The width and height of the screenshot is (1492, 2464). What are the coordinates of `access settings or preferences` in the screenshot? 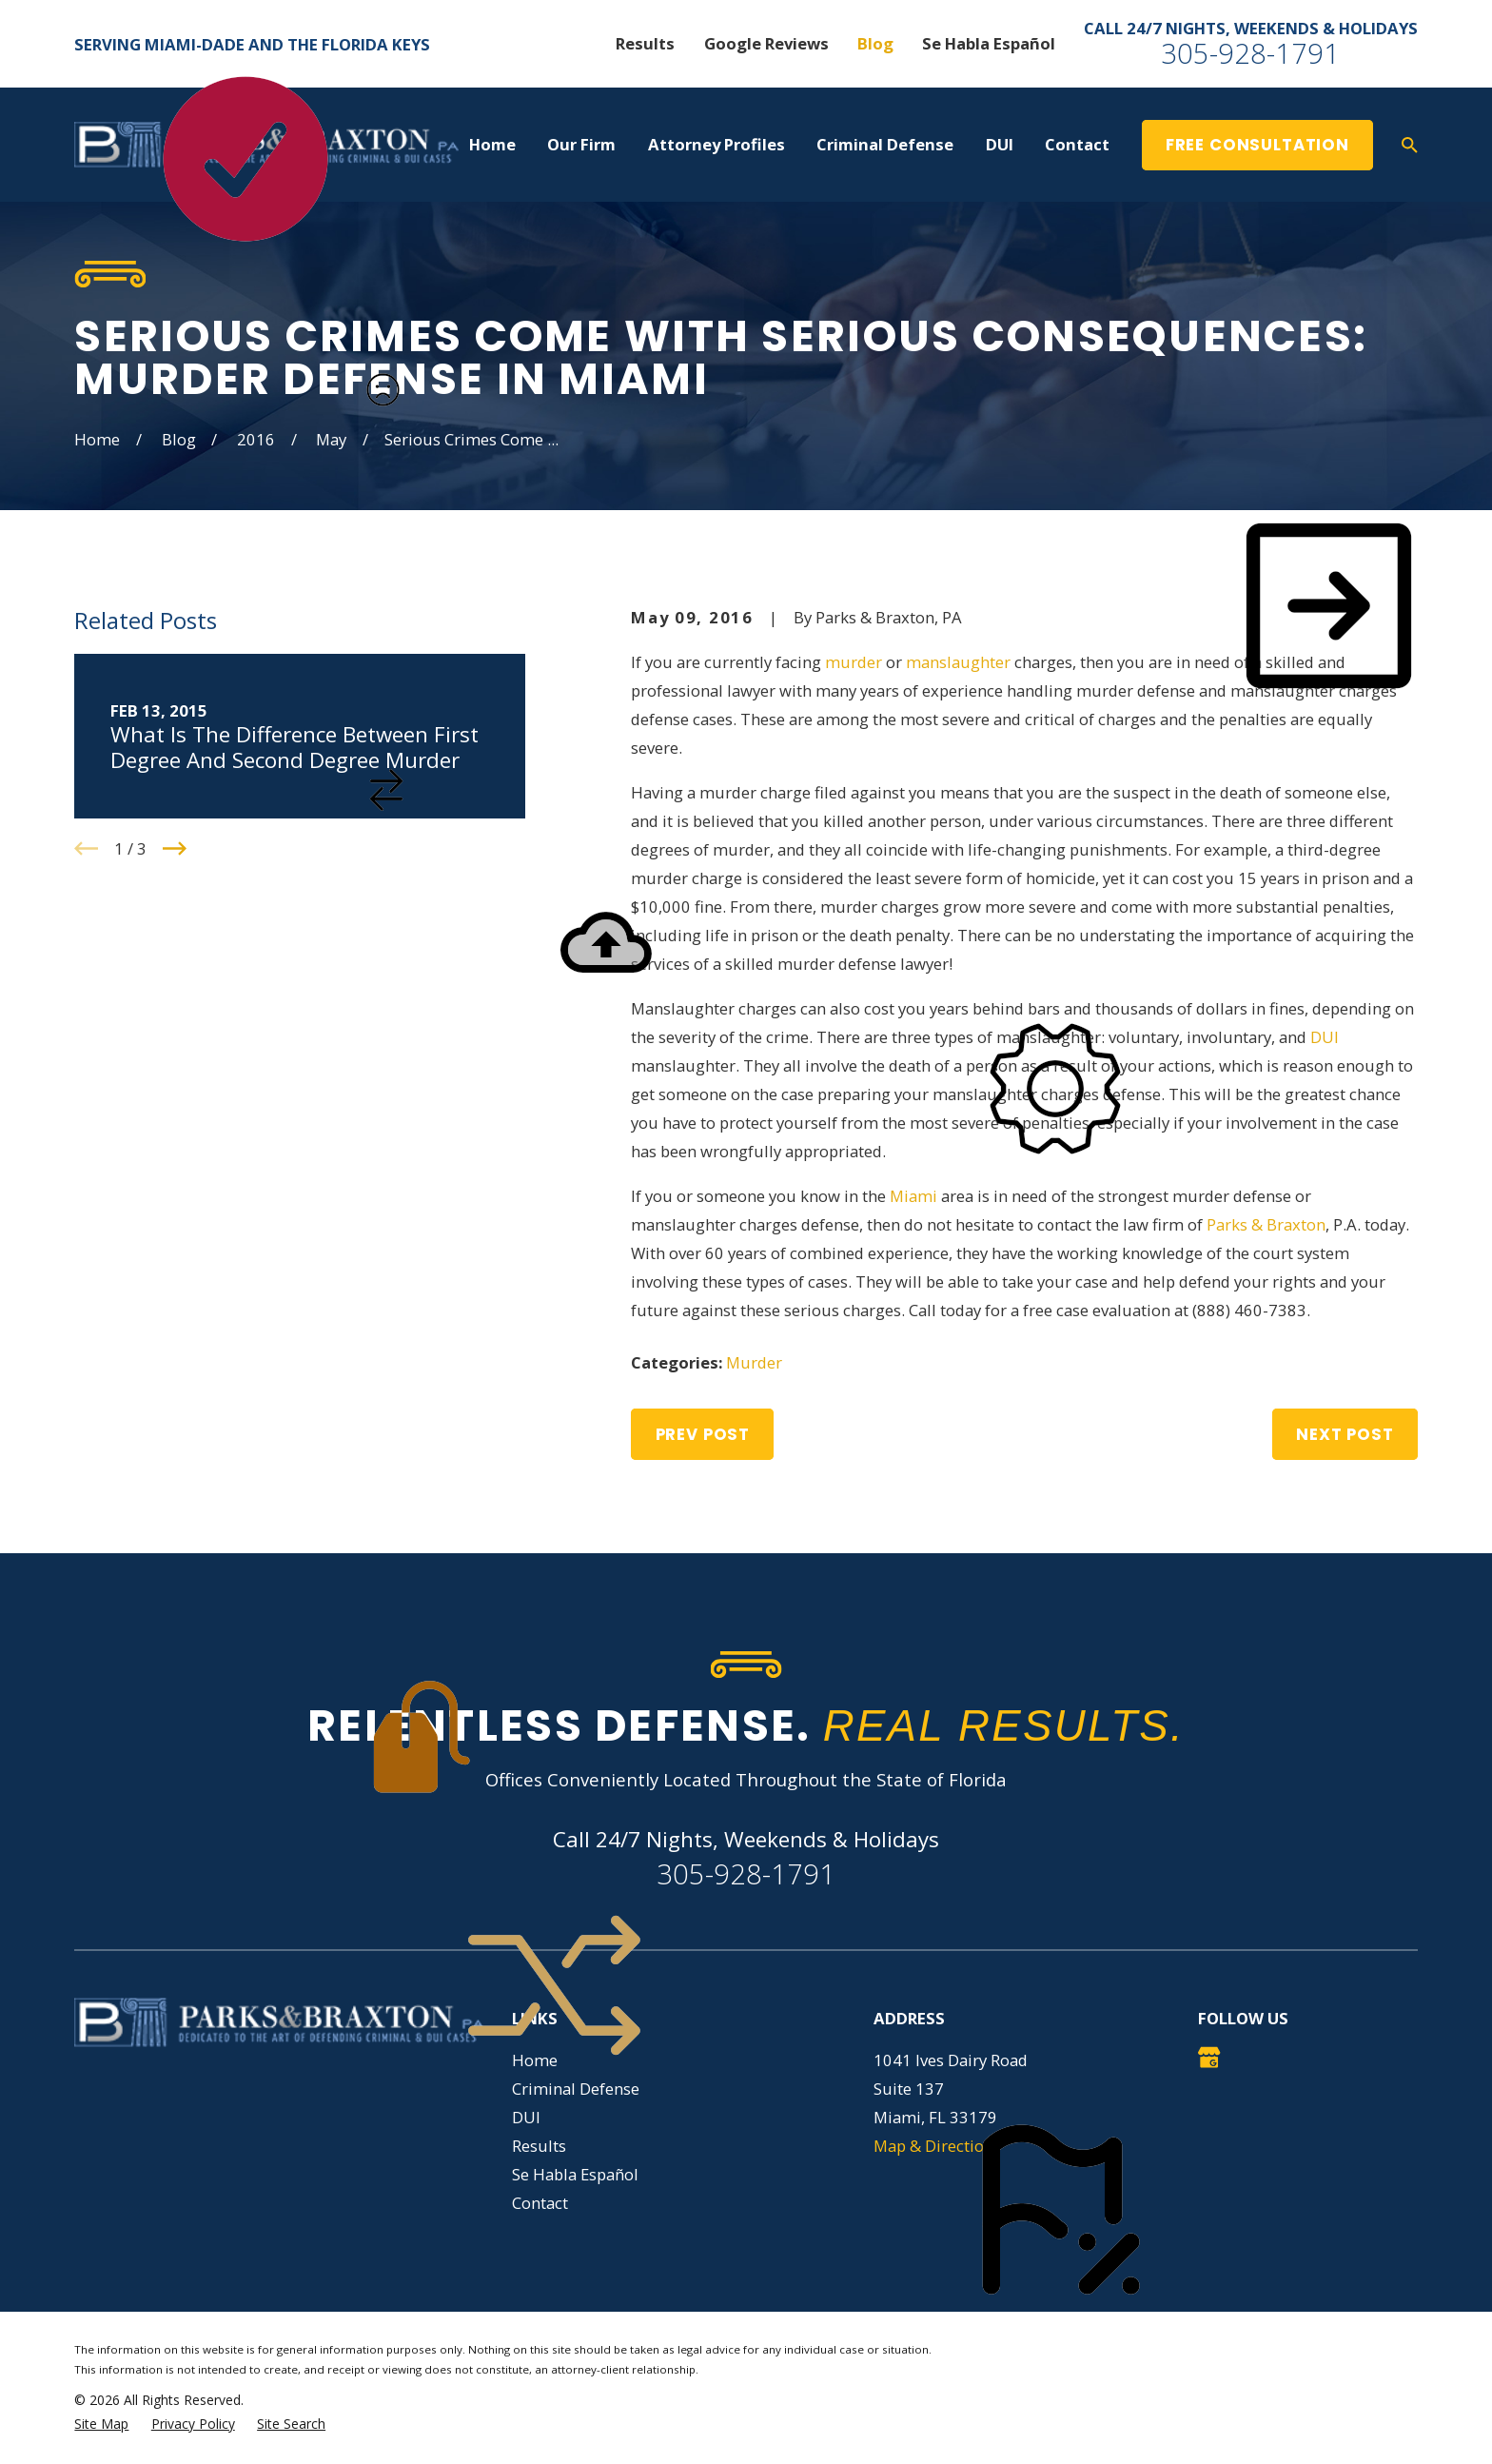 It's located at (1055, 1089).